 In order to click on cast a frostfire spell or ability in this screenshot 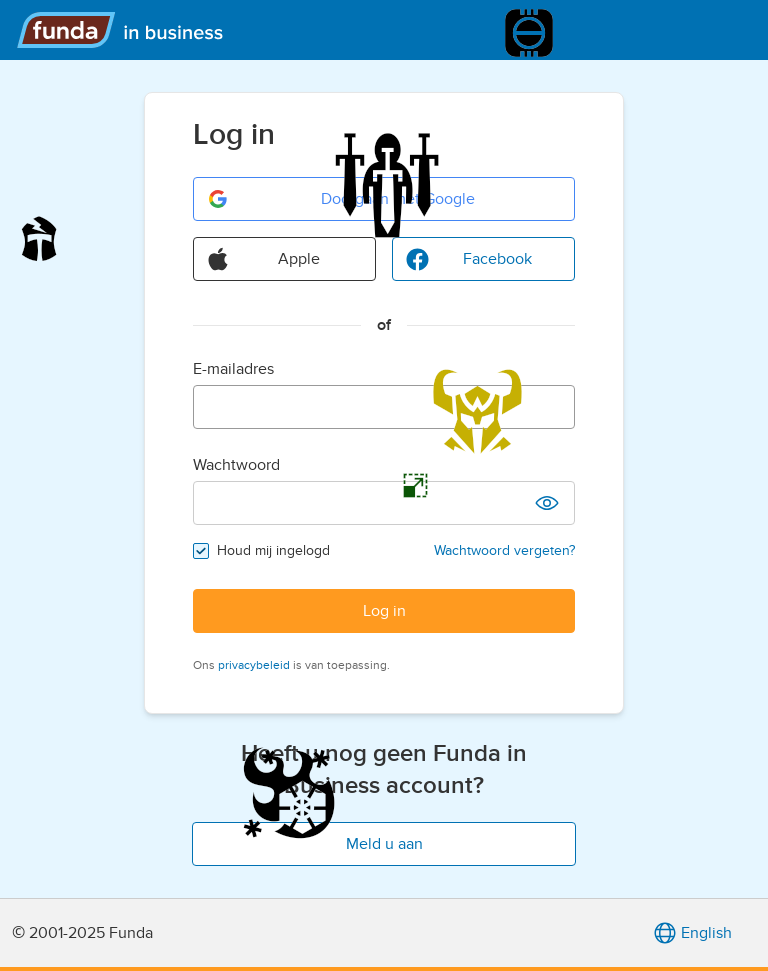, I will do `click(287, 792)`.